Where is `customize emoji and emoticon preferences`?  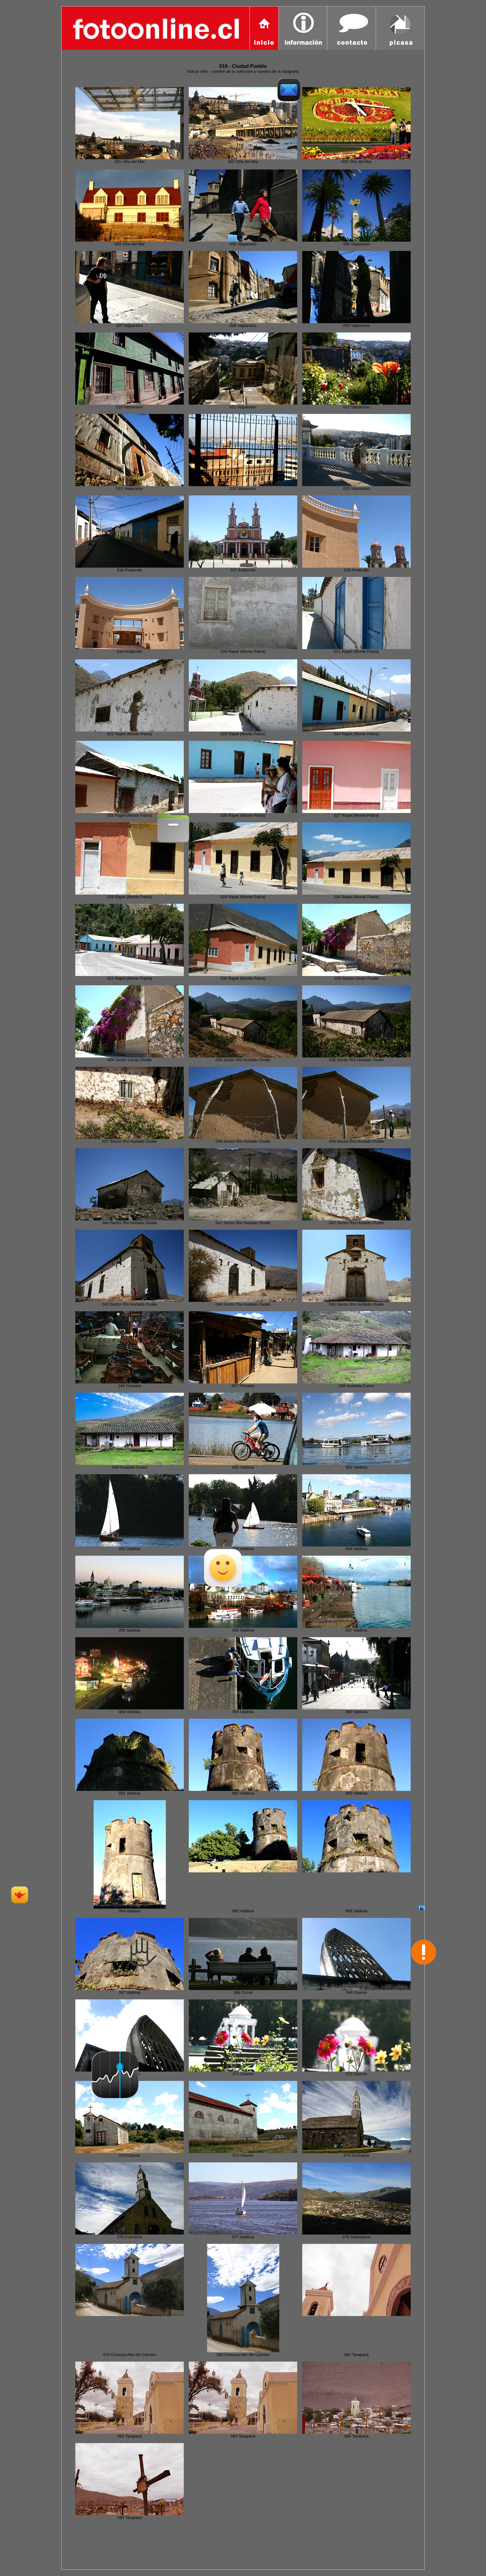
customize emoji and emoticon preferences is located at coordinates (223, 1568).